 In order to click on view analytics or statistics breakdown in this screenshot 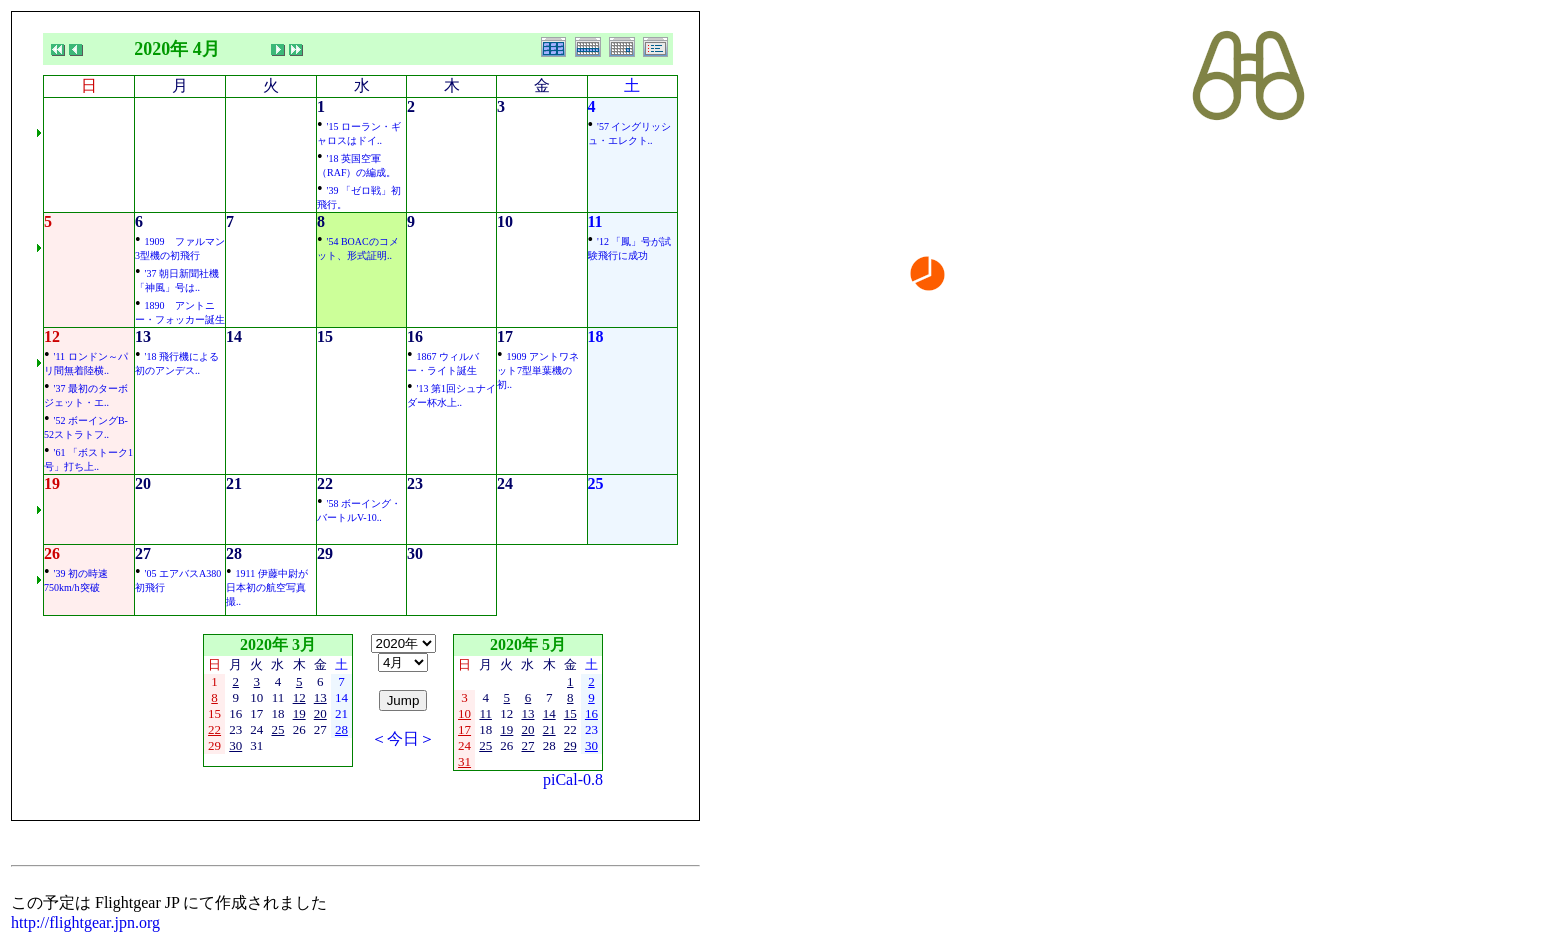, I will do `click(927, 273)`.